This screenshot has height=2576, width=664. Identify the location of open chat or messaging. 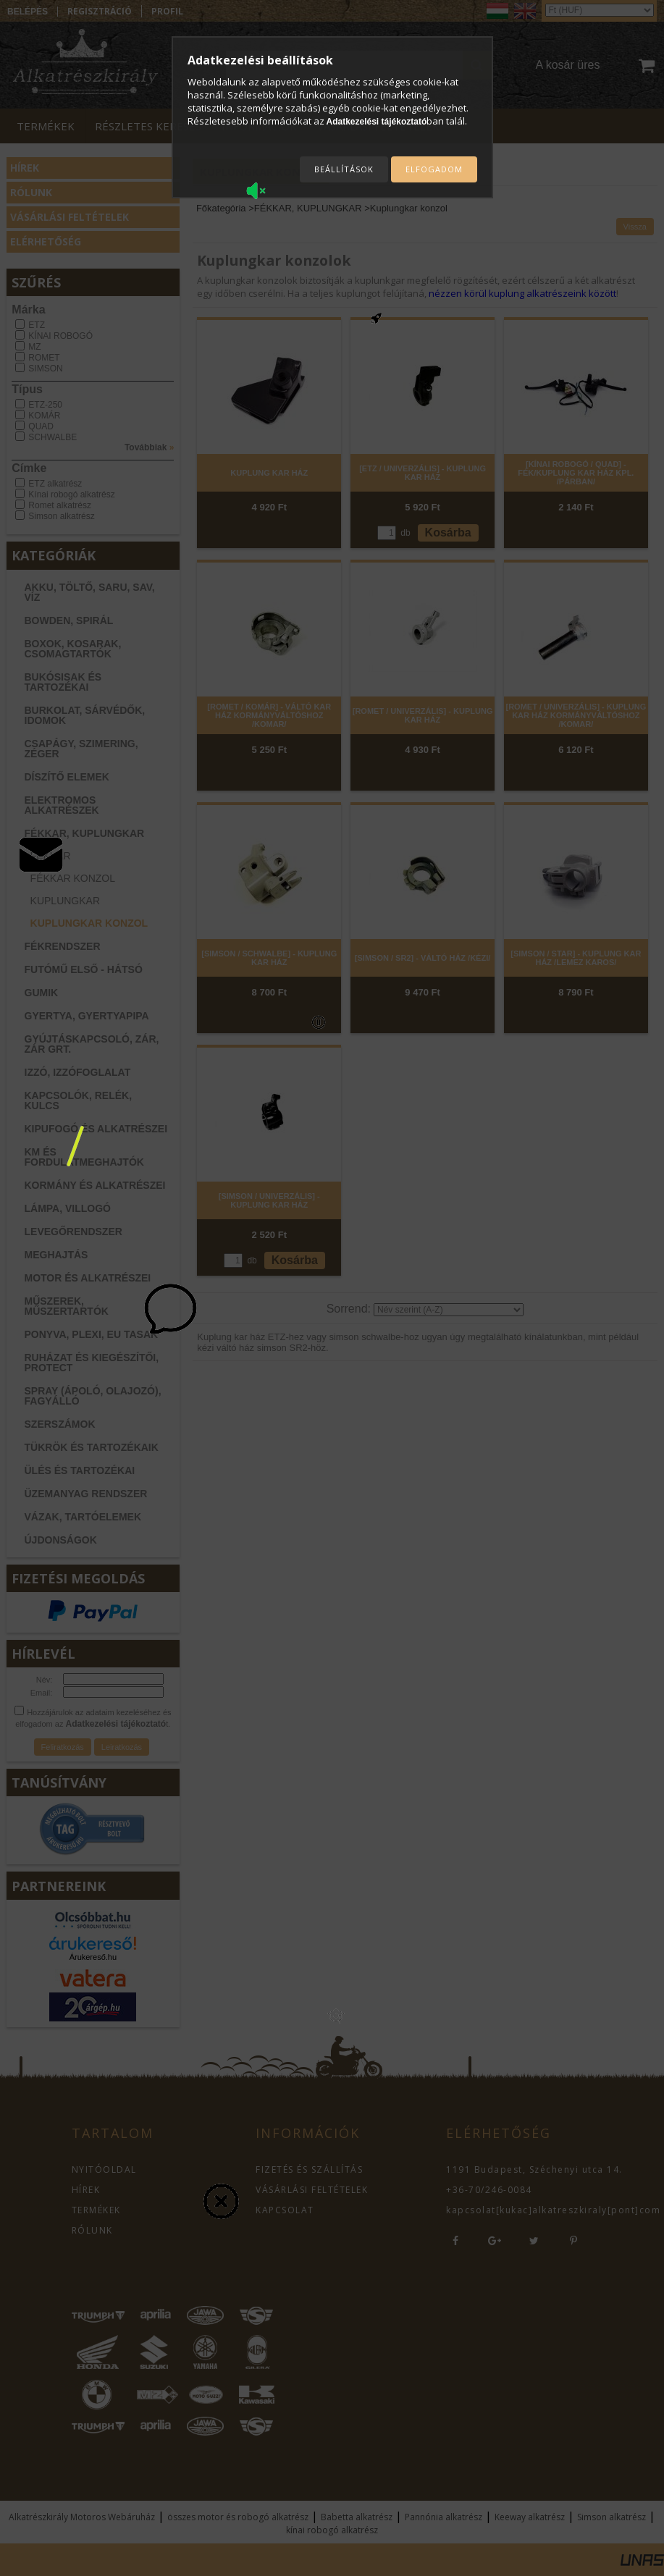
(170, 1308).